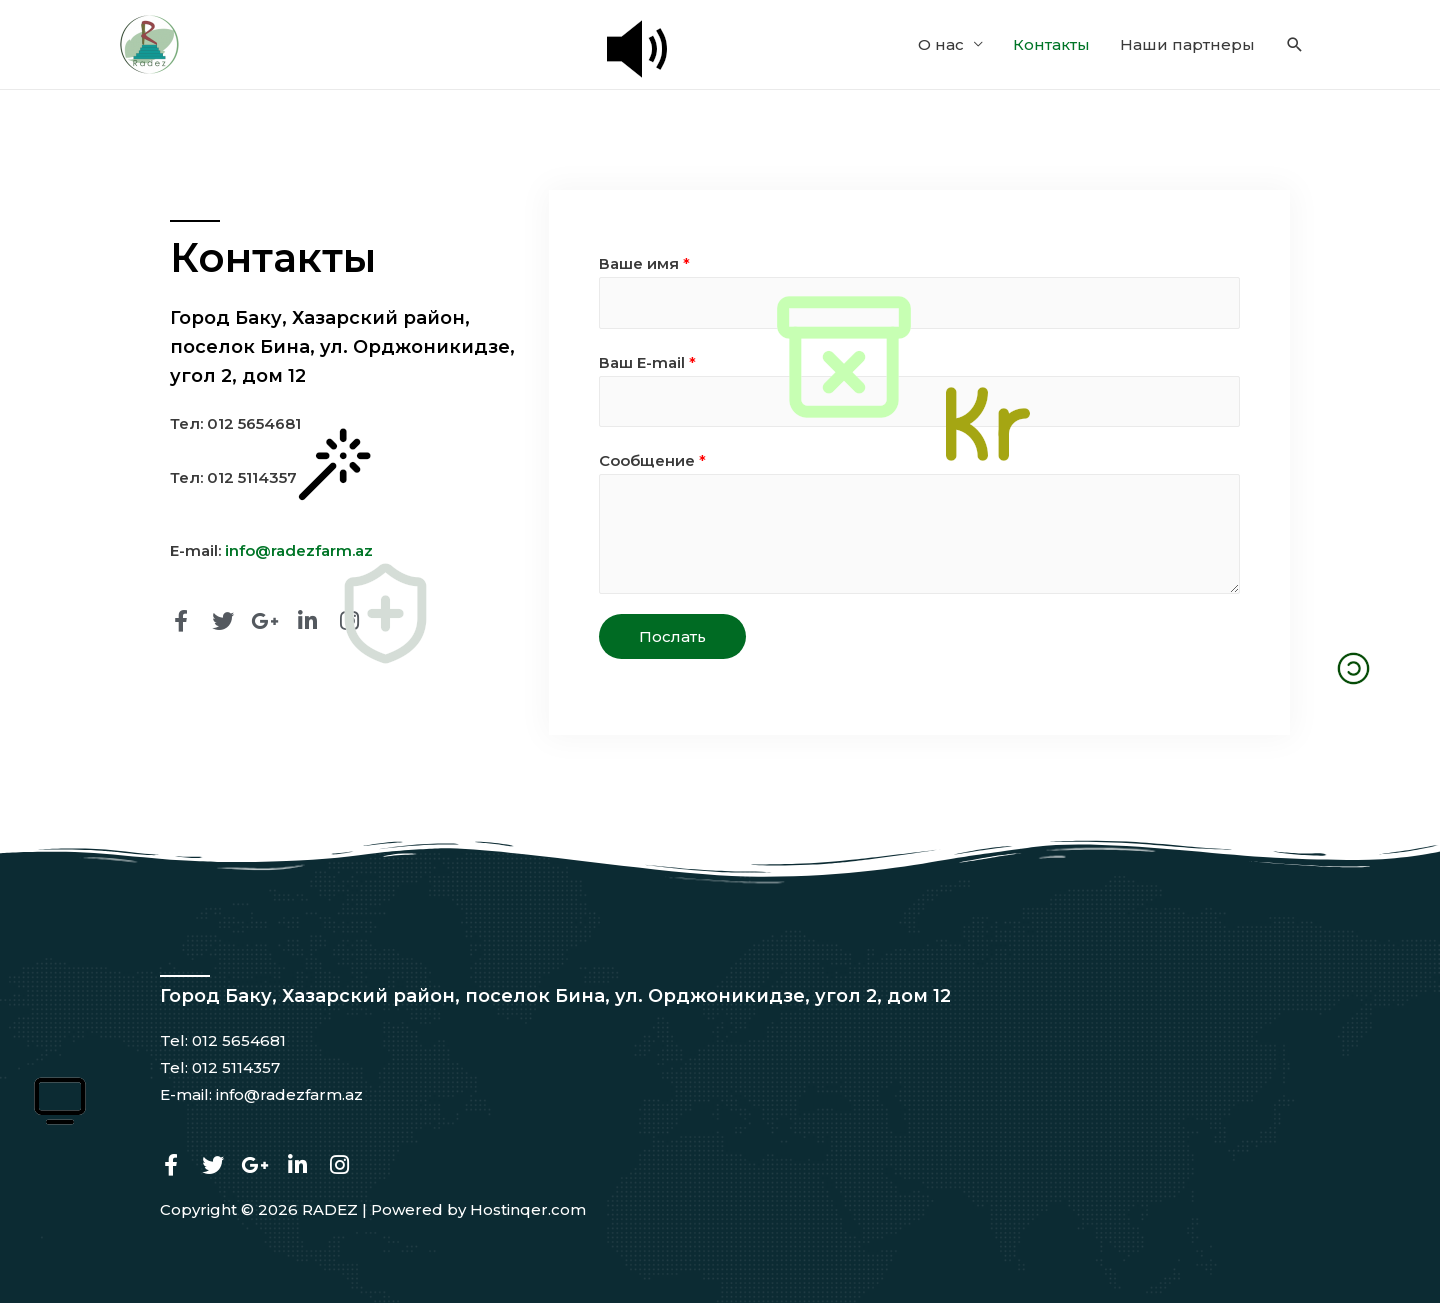 This screenshot has height=1303, width=1440. I want to click on access tv or display settings, so click(60, 1101).